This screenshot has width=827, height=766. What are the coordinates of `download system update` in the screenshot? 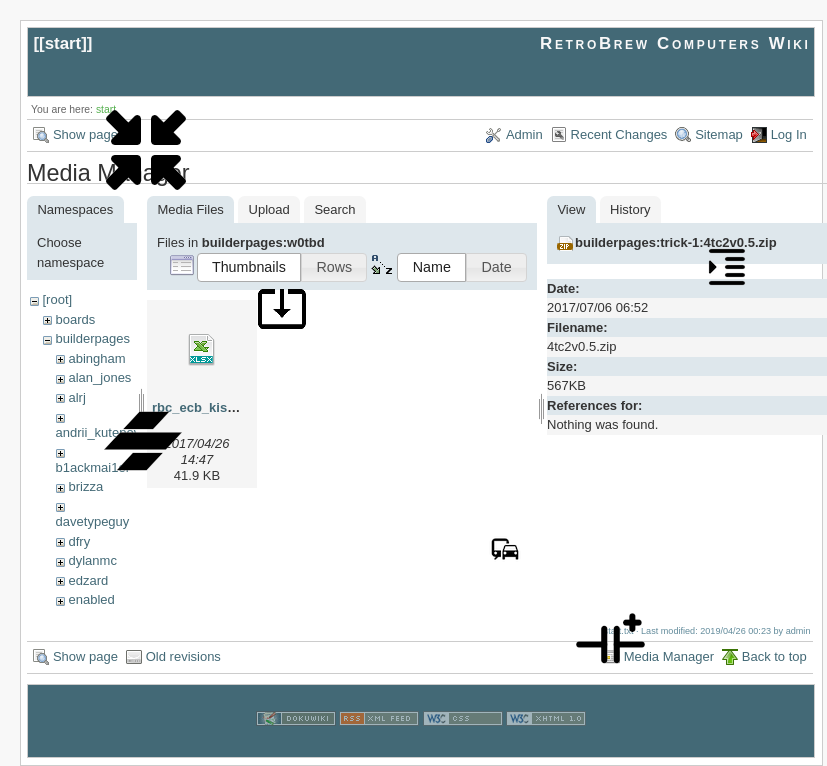 It's located at (282, 309).